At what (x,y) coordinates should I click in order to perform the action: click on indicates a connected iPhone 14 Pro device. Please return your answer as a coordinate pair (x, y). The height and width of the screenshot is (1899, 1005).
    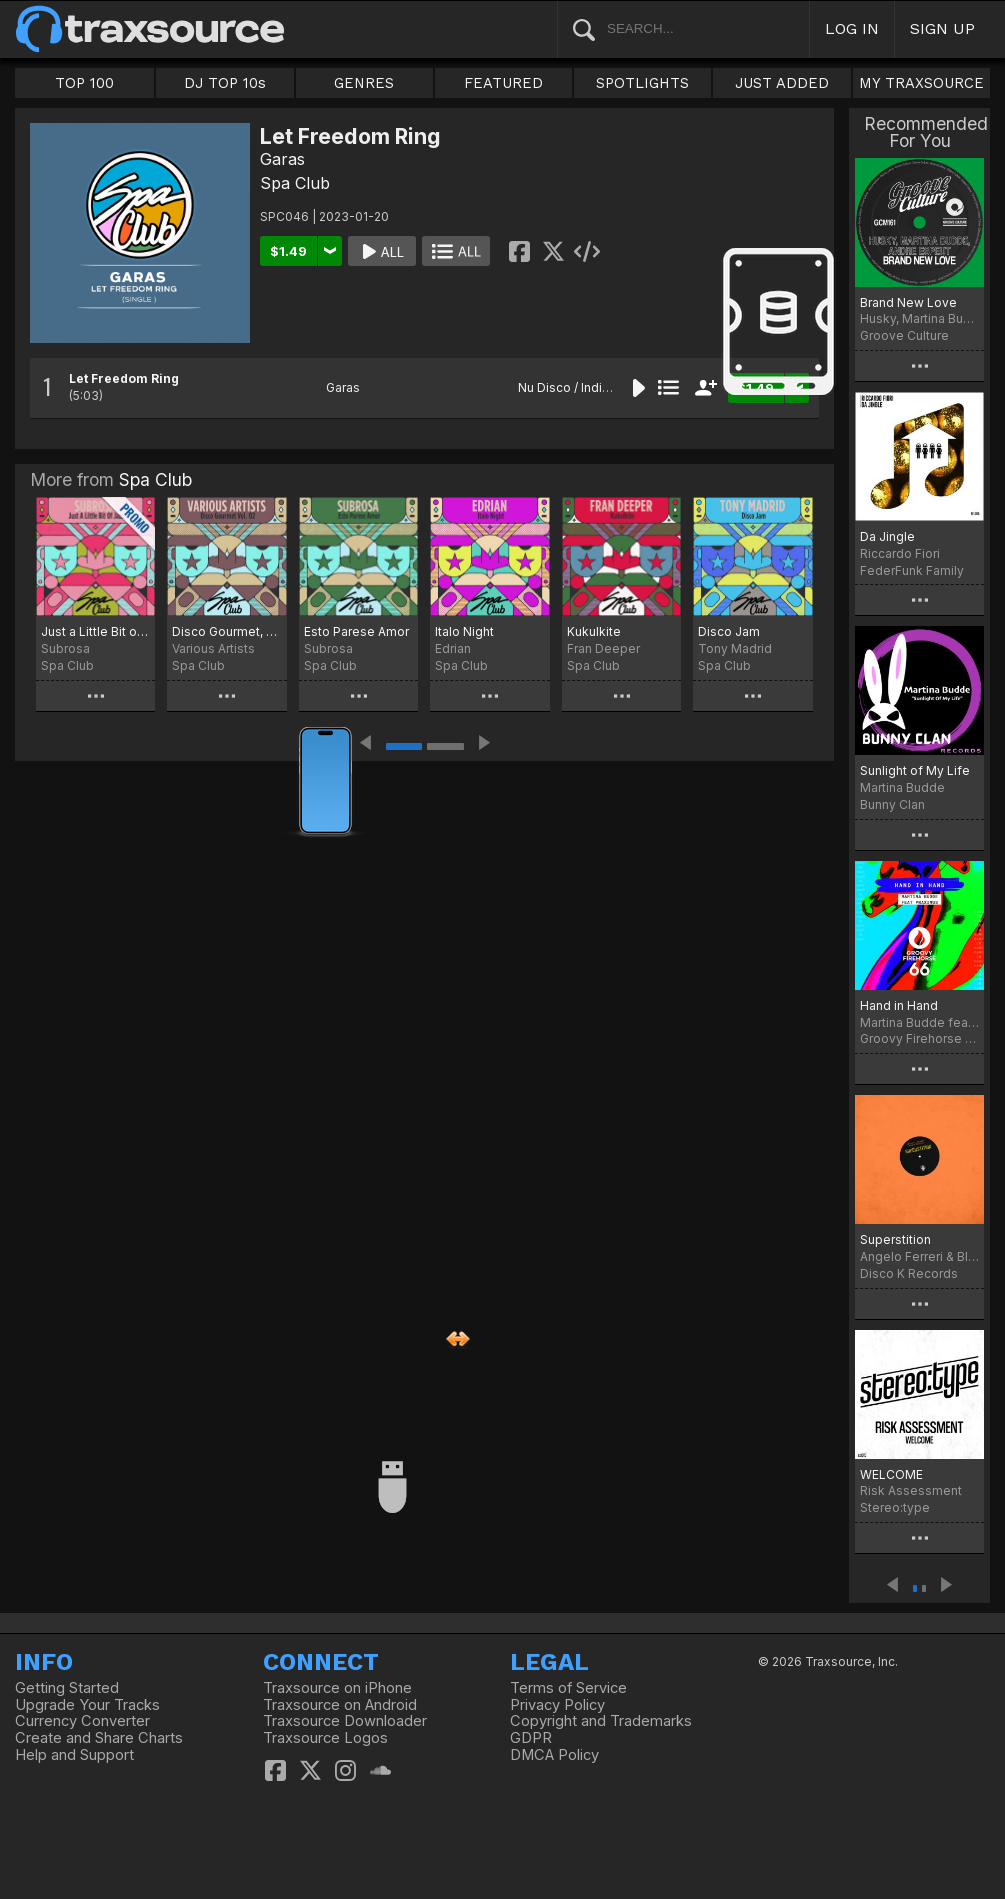
    Looking at the image, I should click on (325, 782).